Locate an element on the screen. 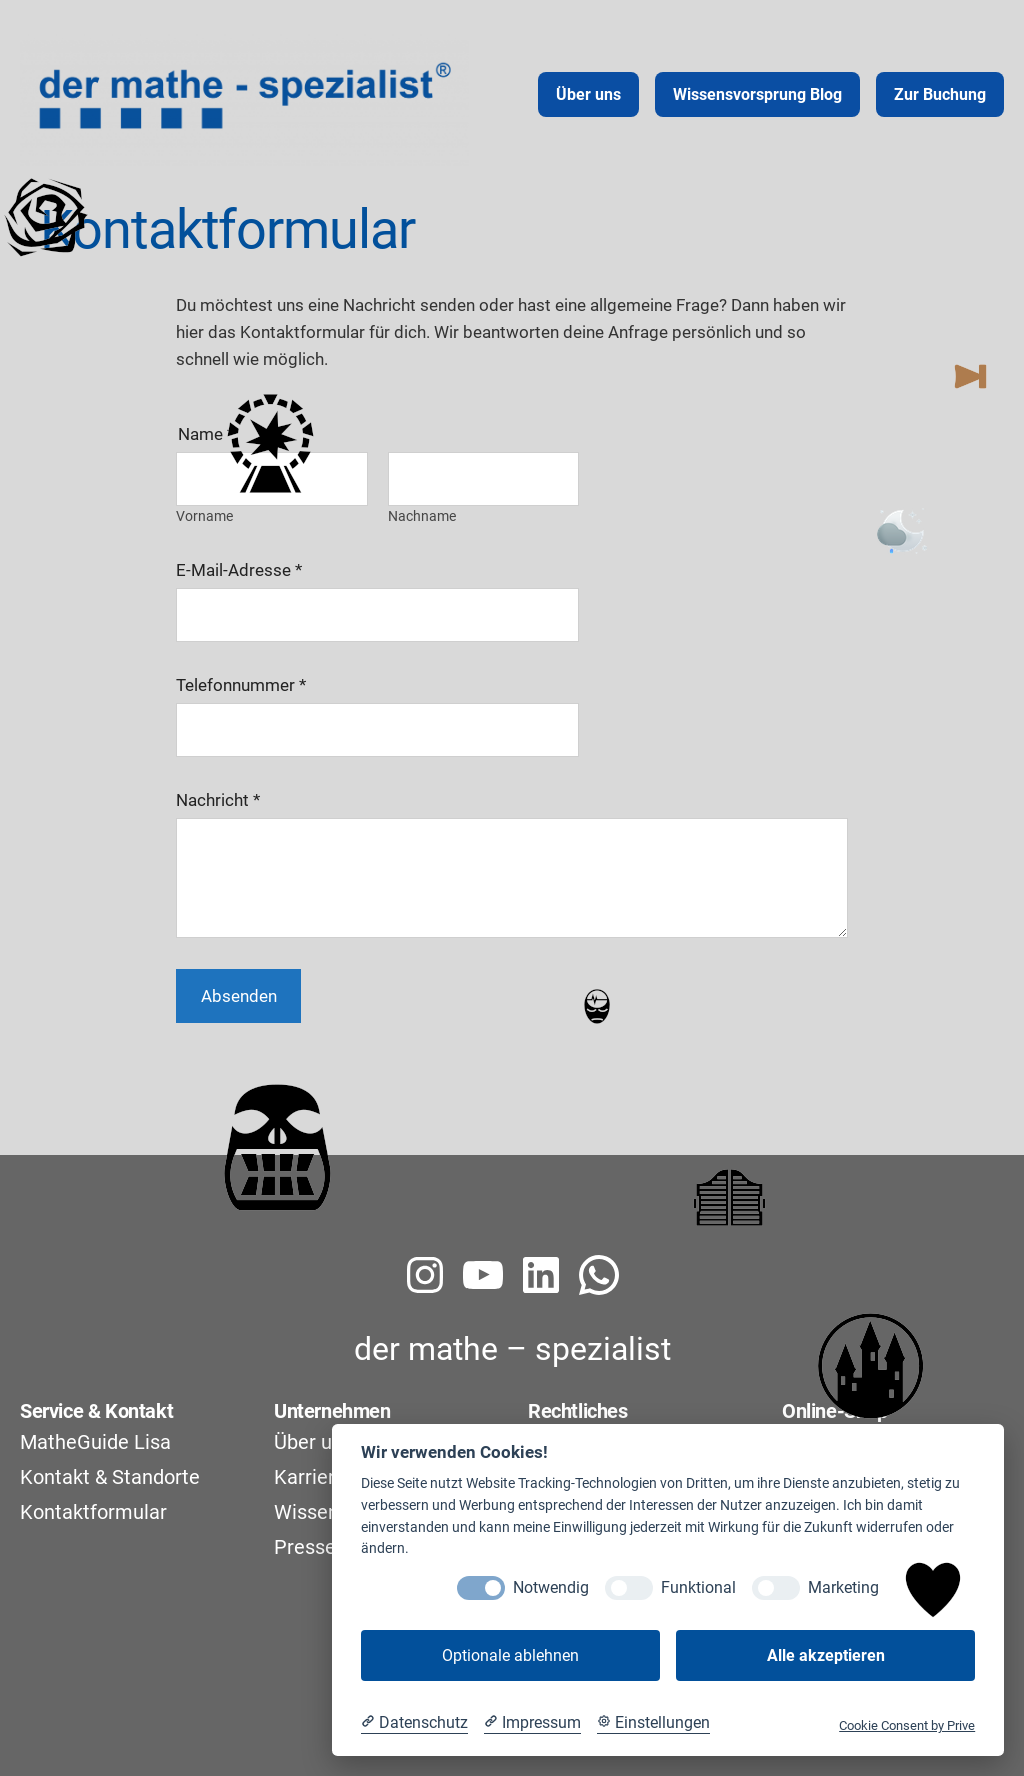 Image resolution: width=1024 pixels, height=1776 pixels. indicates empty state or no results found is located at coordinates (46, 216).